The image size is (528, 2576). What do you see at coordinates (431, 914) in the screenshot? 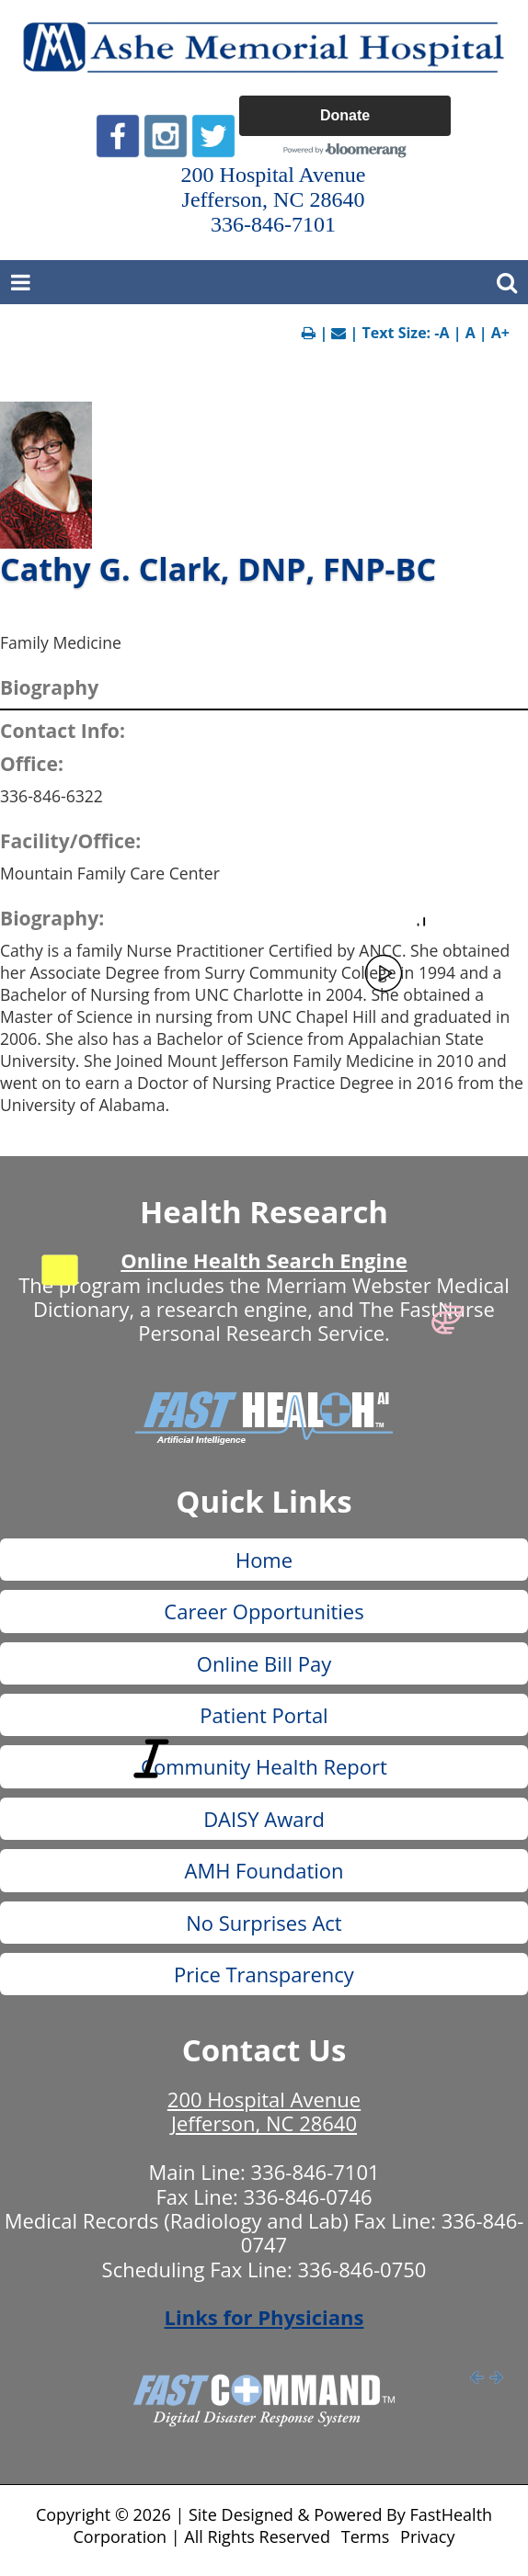
I see `indicates weak cellular network signal` at bounding box center [431, 914].